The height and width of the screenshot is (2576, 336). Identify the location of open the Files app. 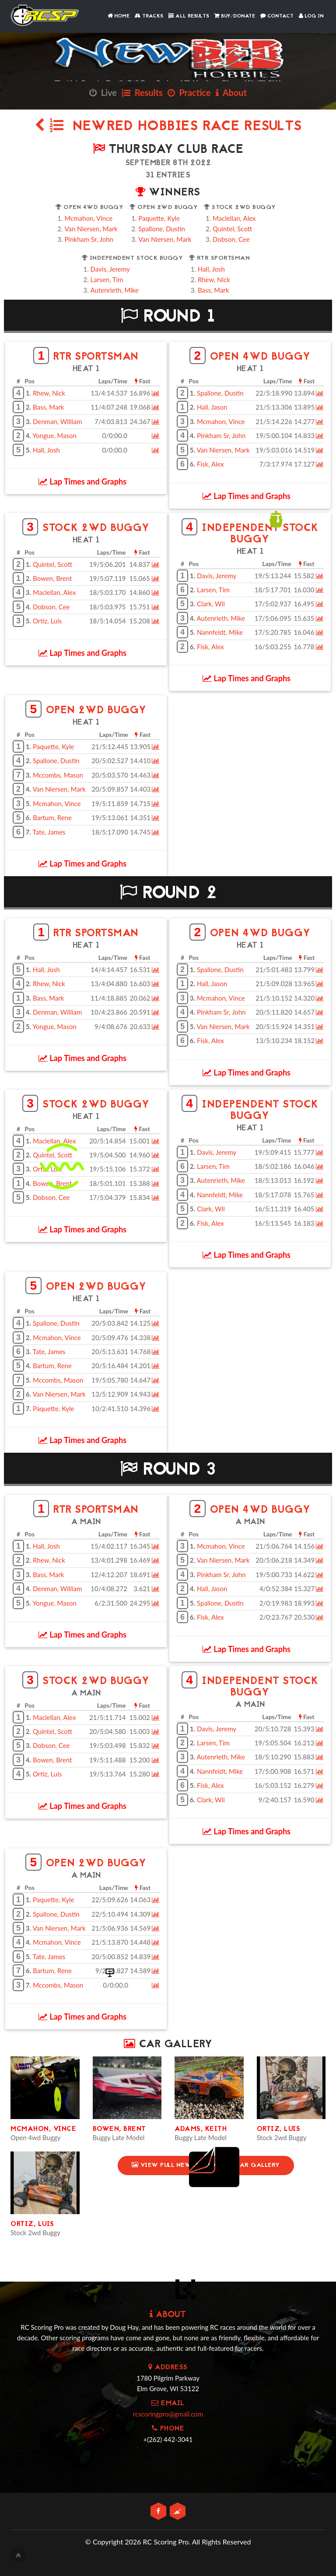
(214, 2167).